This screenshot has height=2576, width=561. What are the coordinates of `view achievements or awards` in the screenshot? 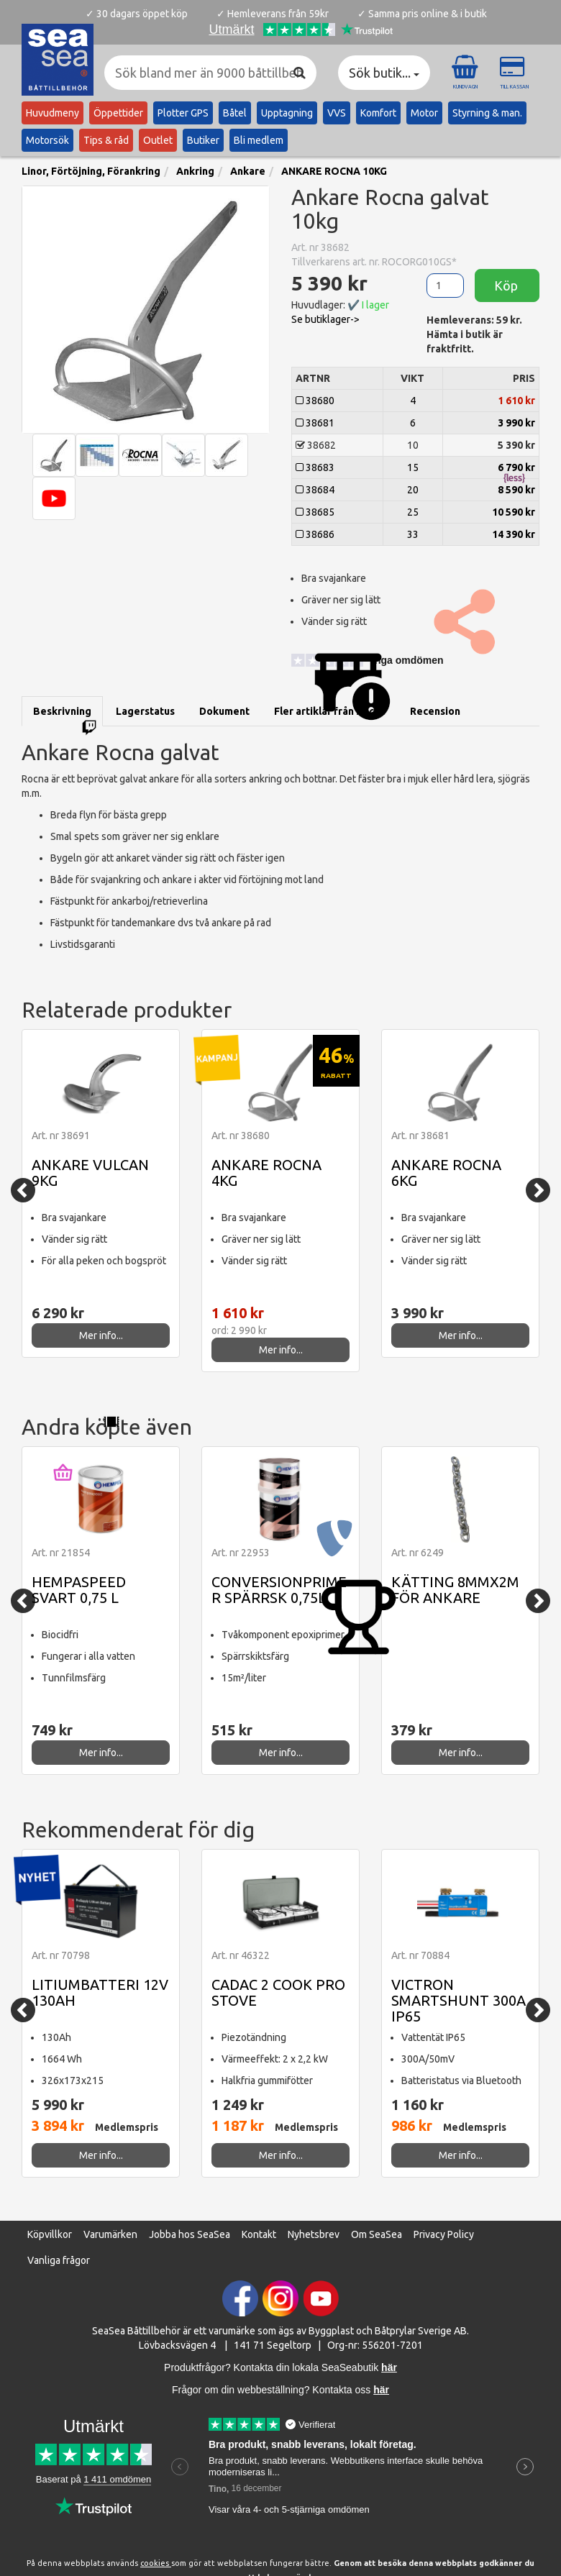 It's located at (358, 1617).